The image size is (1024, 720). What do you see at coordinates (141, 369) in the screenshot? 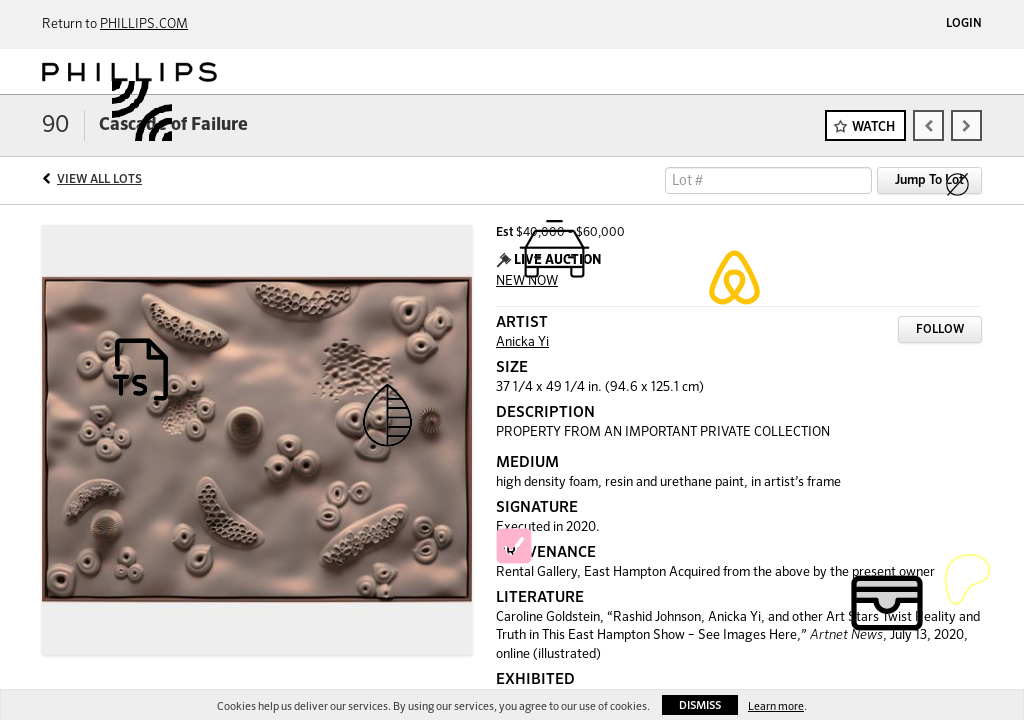
I see `a TypeScript file` at bounding box center [141, 369].